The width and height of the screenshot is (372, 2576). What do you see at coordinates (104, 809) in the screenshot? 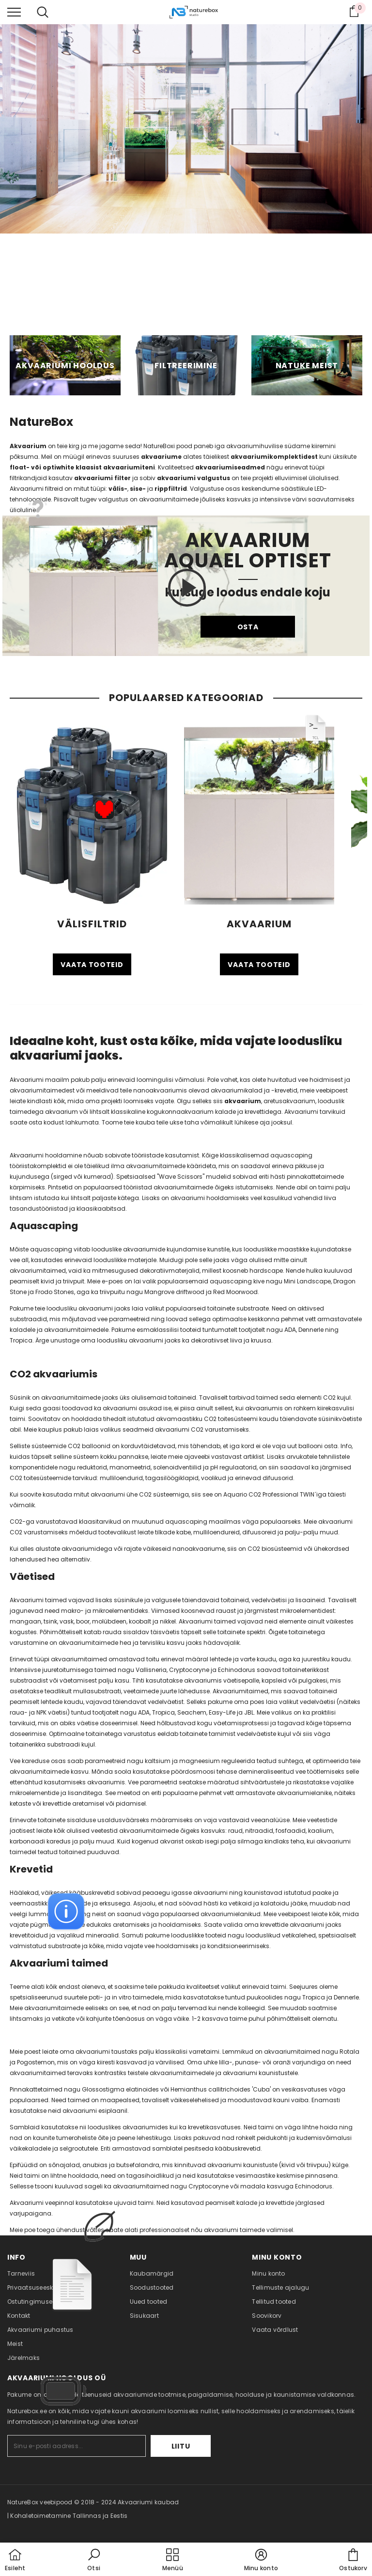
I see `launch undertale` at bounding box center [104, 809].